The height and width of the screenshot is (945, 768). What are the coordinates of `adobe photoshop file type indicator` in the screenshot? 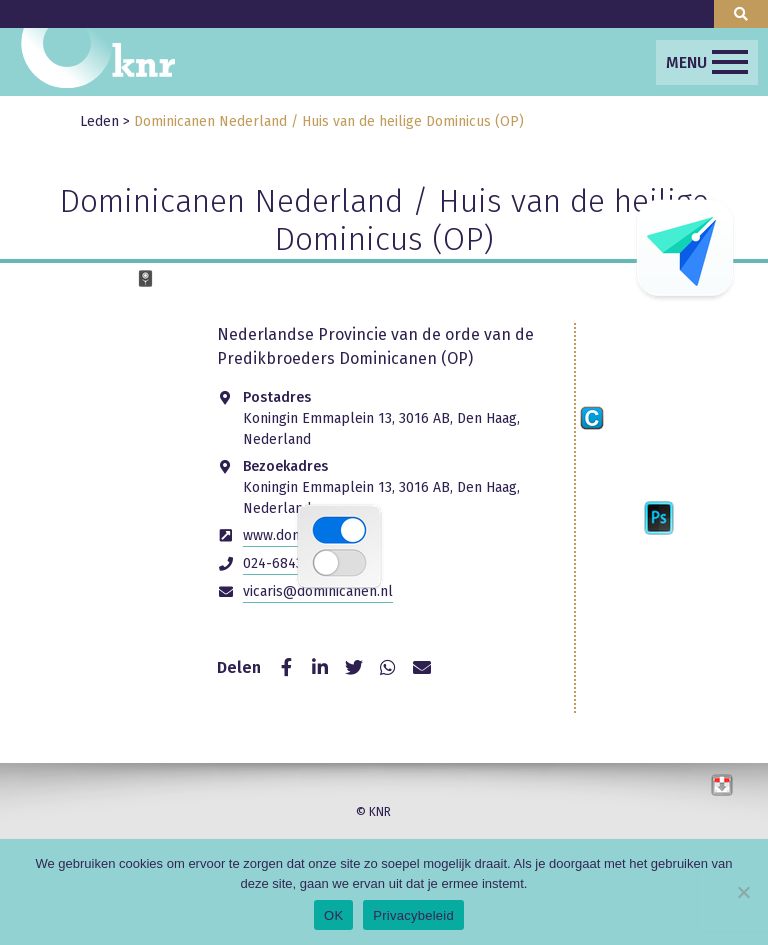 It's located at (659, 518).